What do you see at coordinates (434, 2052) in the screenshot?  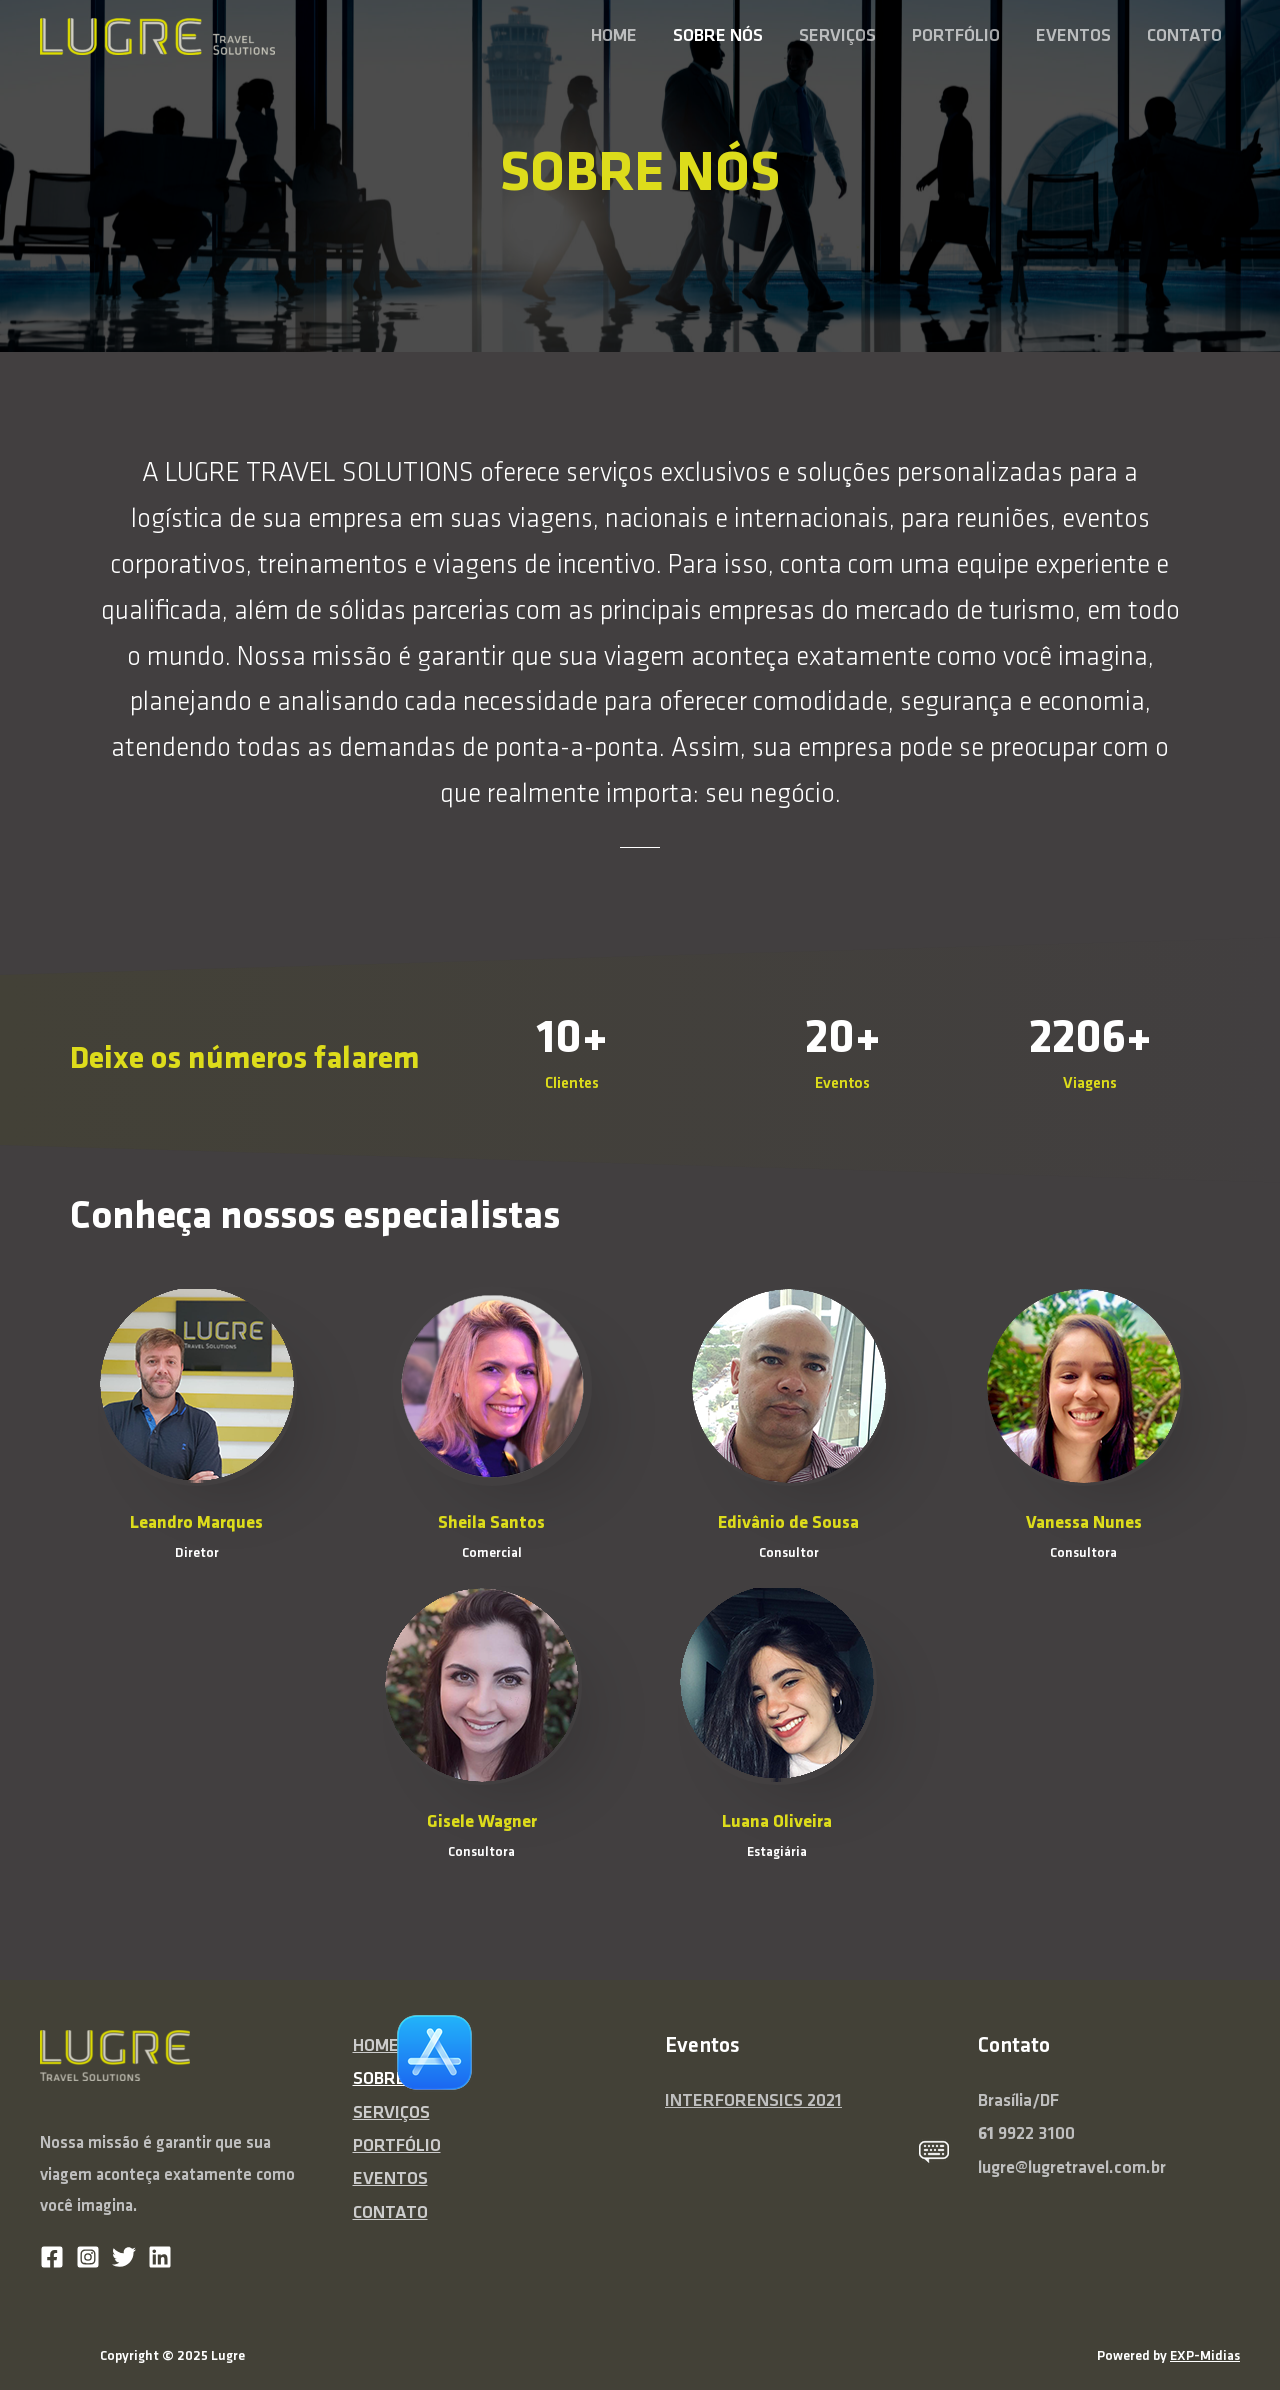 I see `open the app store to browse and download applications` at bounding box center [434, 2052].